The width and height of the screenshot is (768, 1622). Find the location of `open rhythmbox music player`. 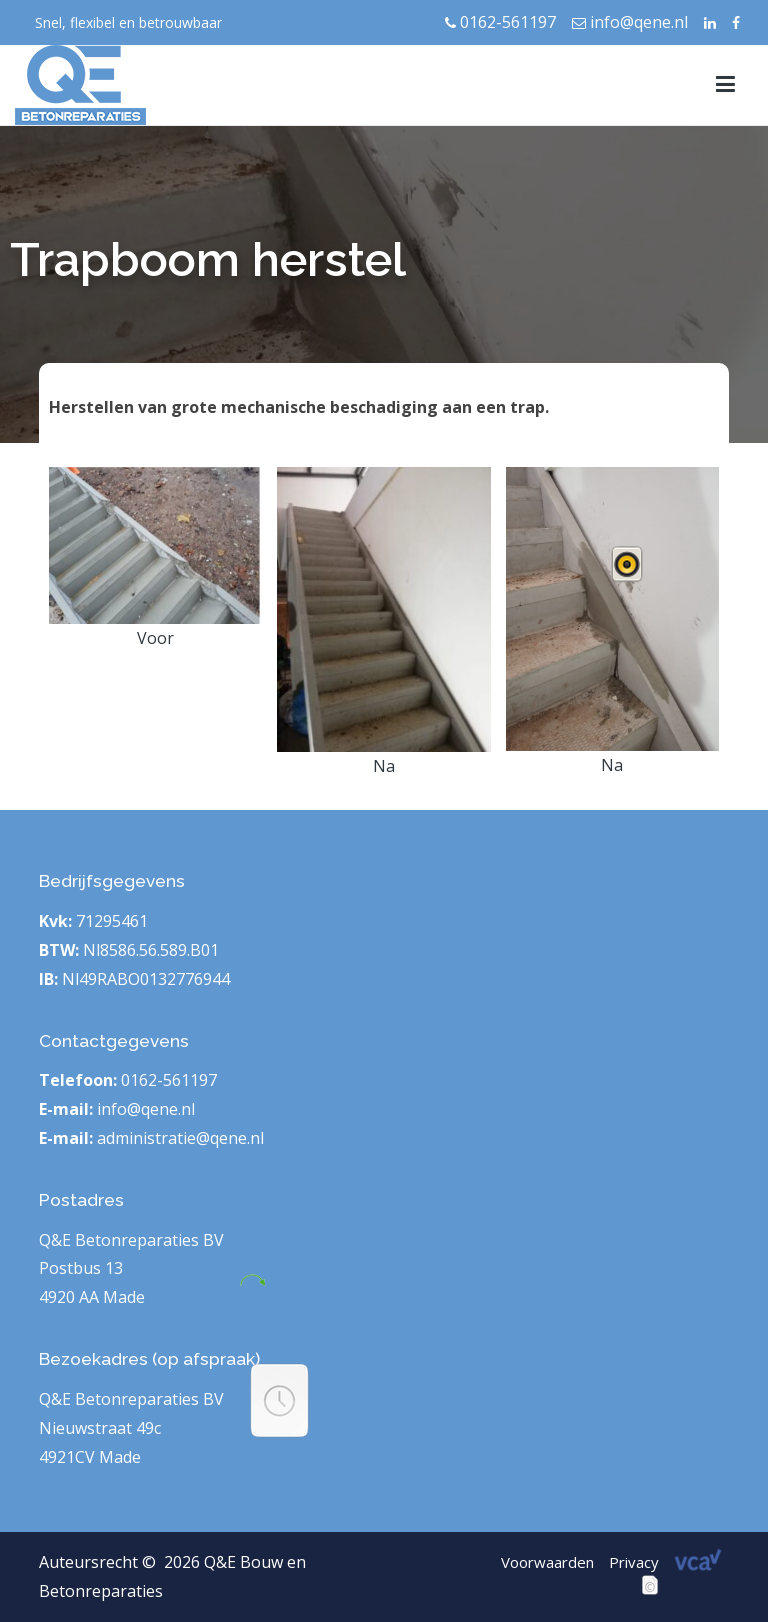

open rhythmbox music player is located at coordinates (627, 564).